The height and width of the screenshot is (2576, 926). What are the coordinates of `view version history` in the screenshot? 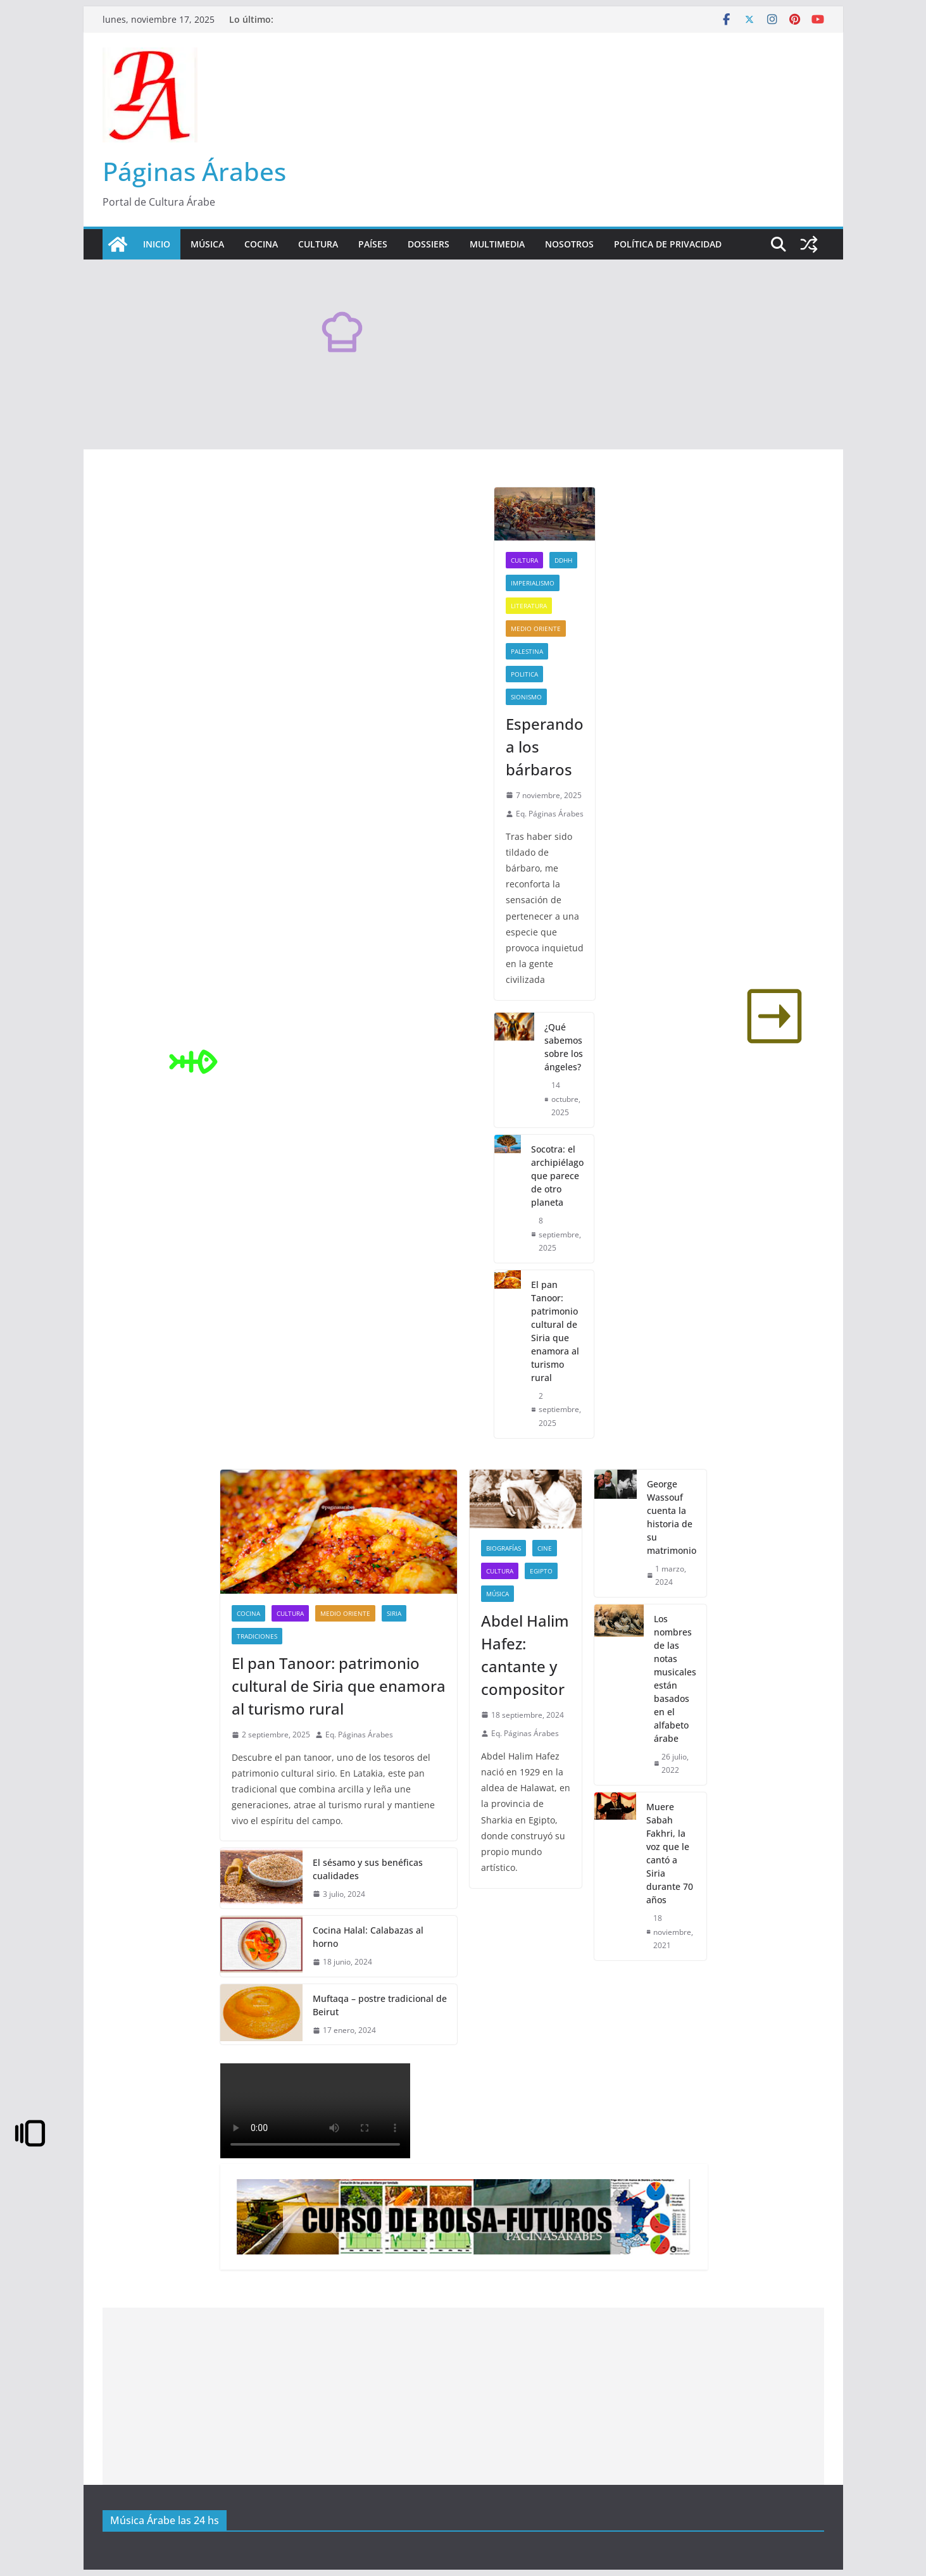 It's located at (30, 2133).